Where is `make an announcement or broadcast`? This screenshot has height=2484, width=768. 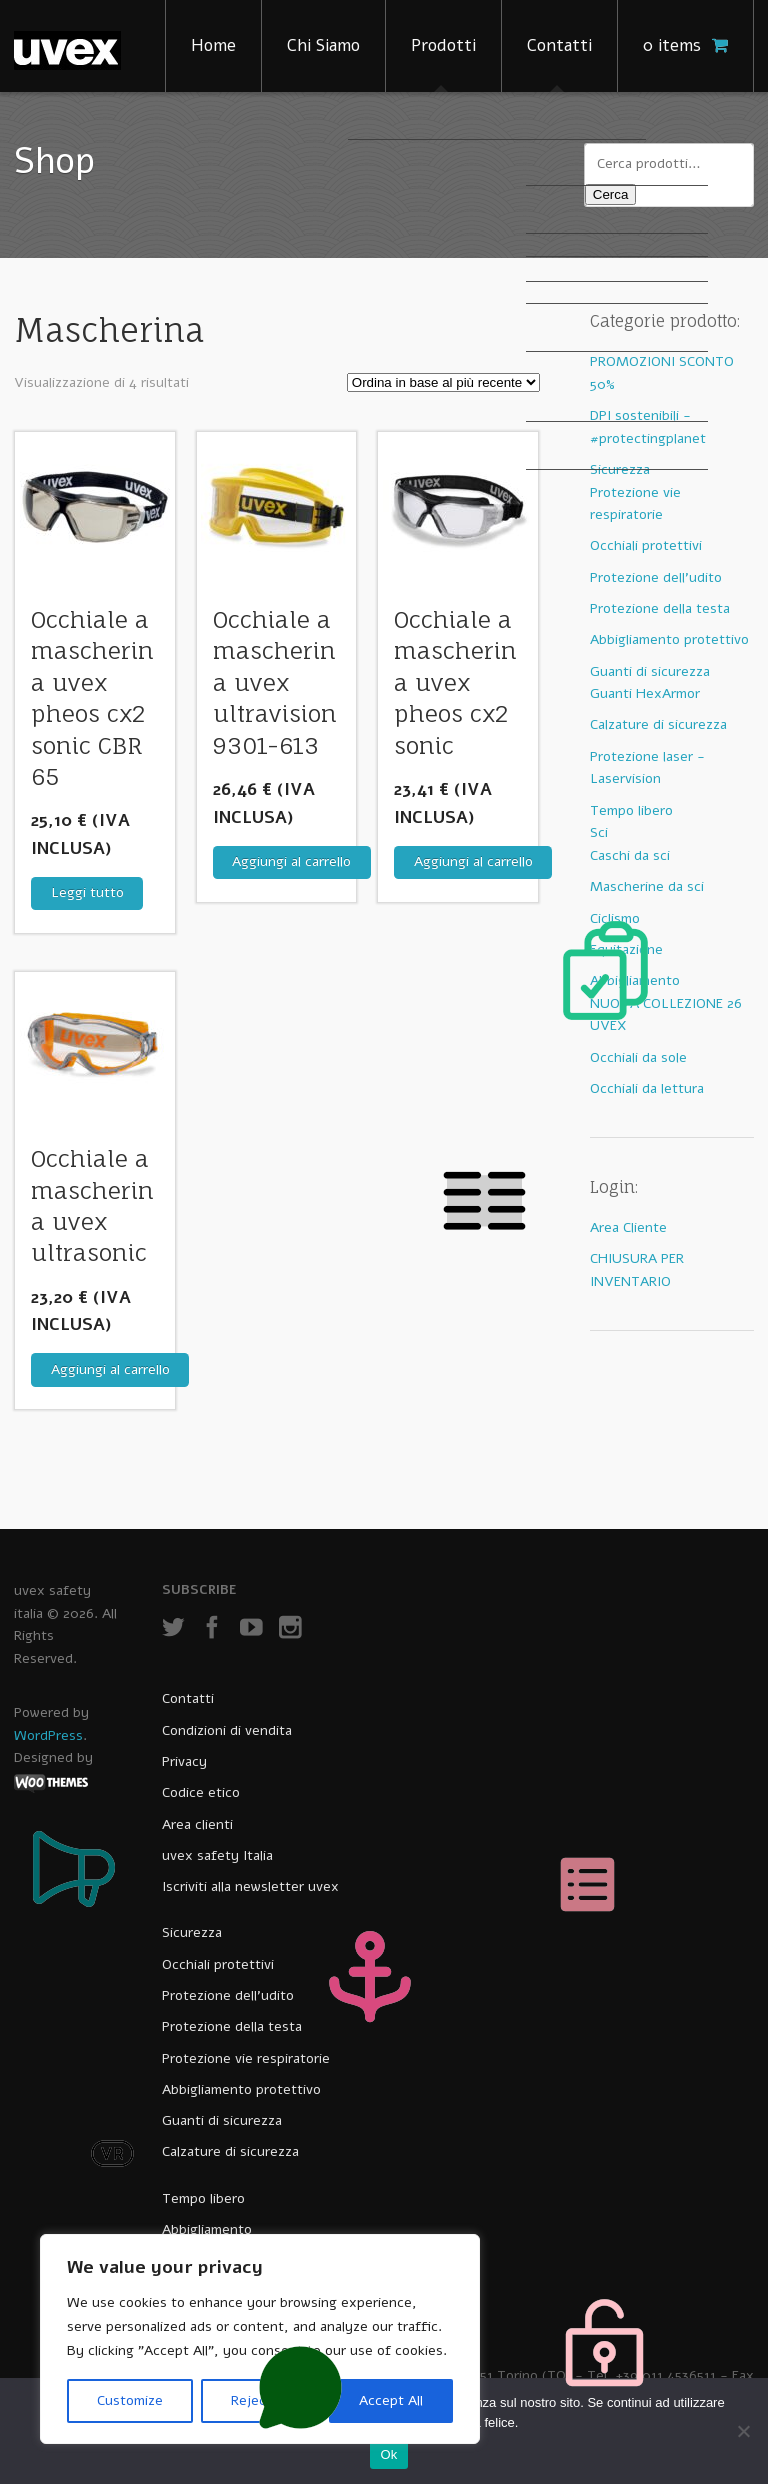 make an announcement or broadcast is located at coordinates (69, 1870).